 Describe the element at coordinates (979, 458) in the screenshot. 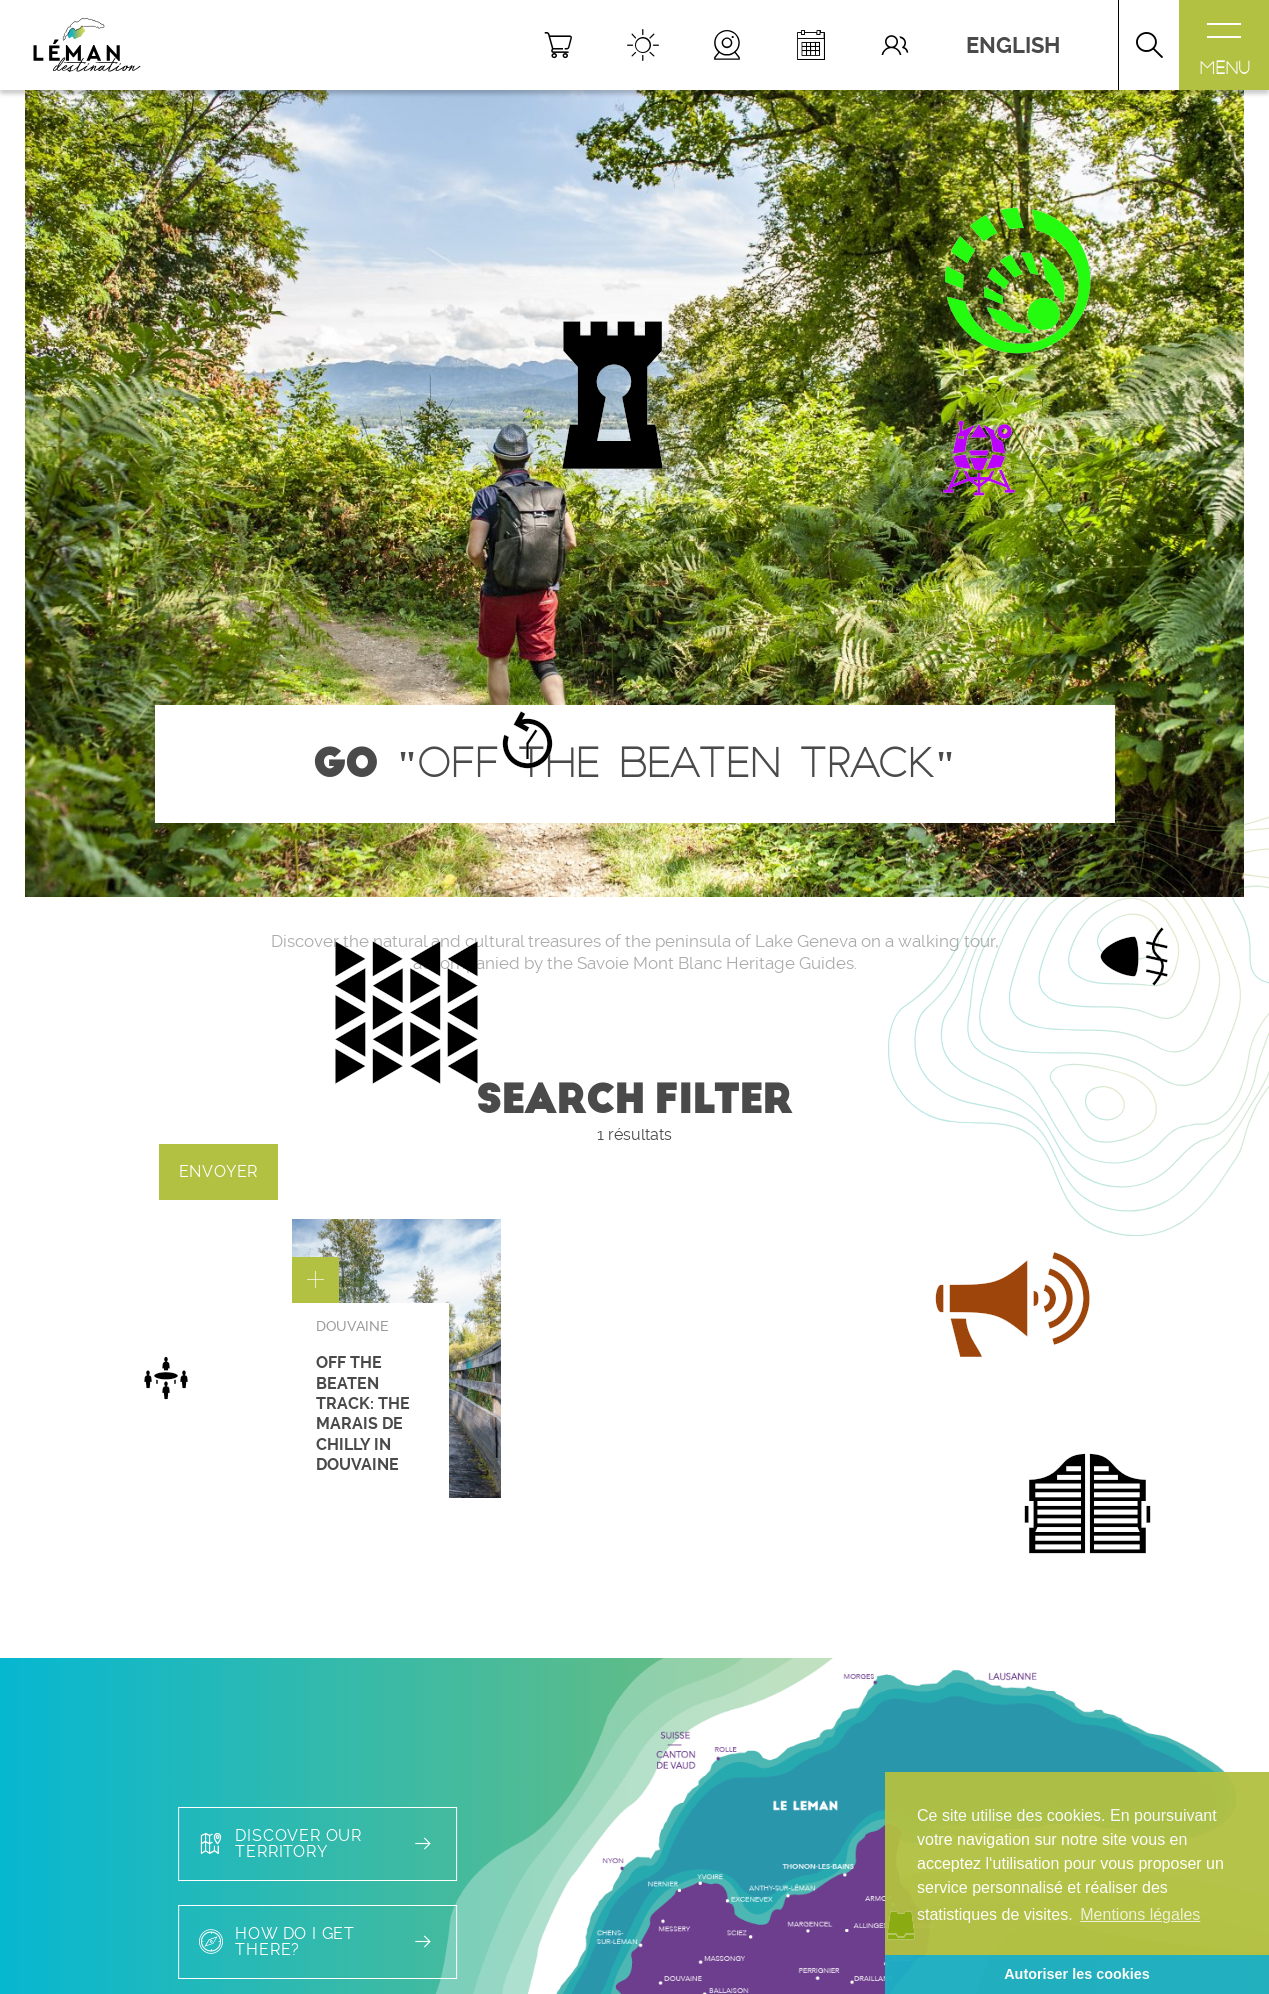

I see `access space exploration game content` at that location.